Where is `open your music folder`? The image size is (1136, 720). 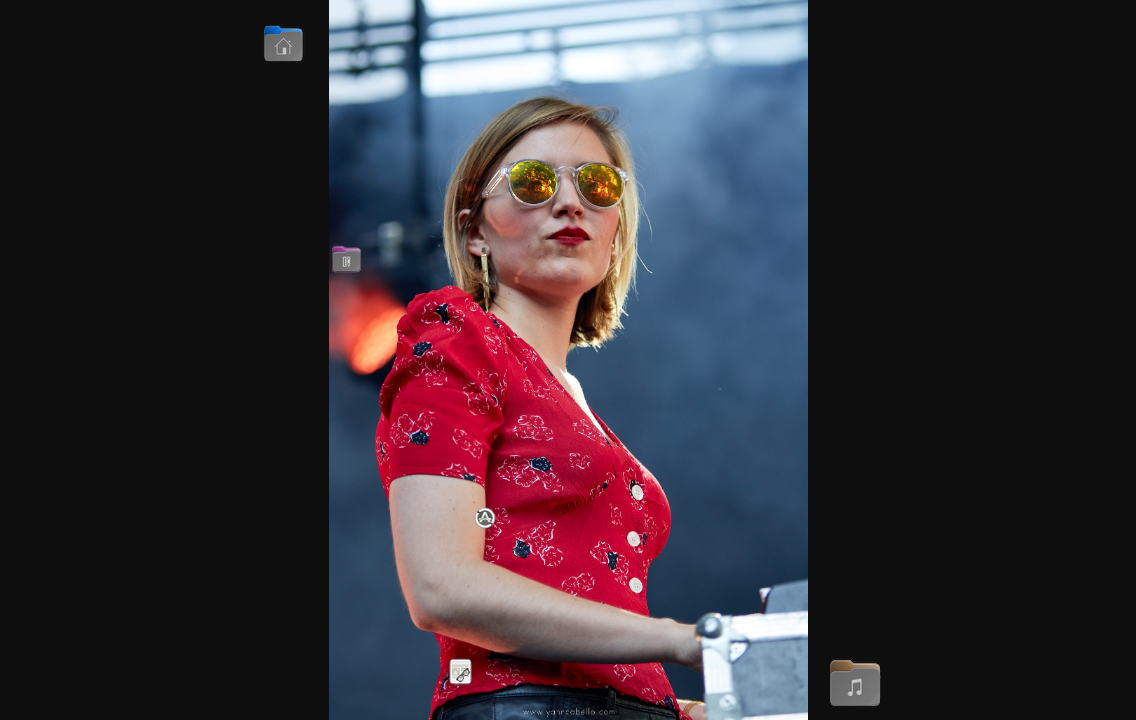
open your music folder is located at coordinates (855, 683).